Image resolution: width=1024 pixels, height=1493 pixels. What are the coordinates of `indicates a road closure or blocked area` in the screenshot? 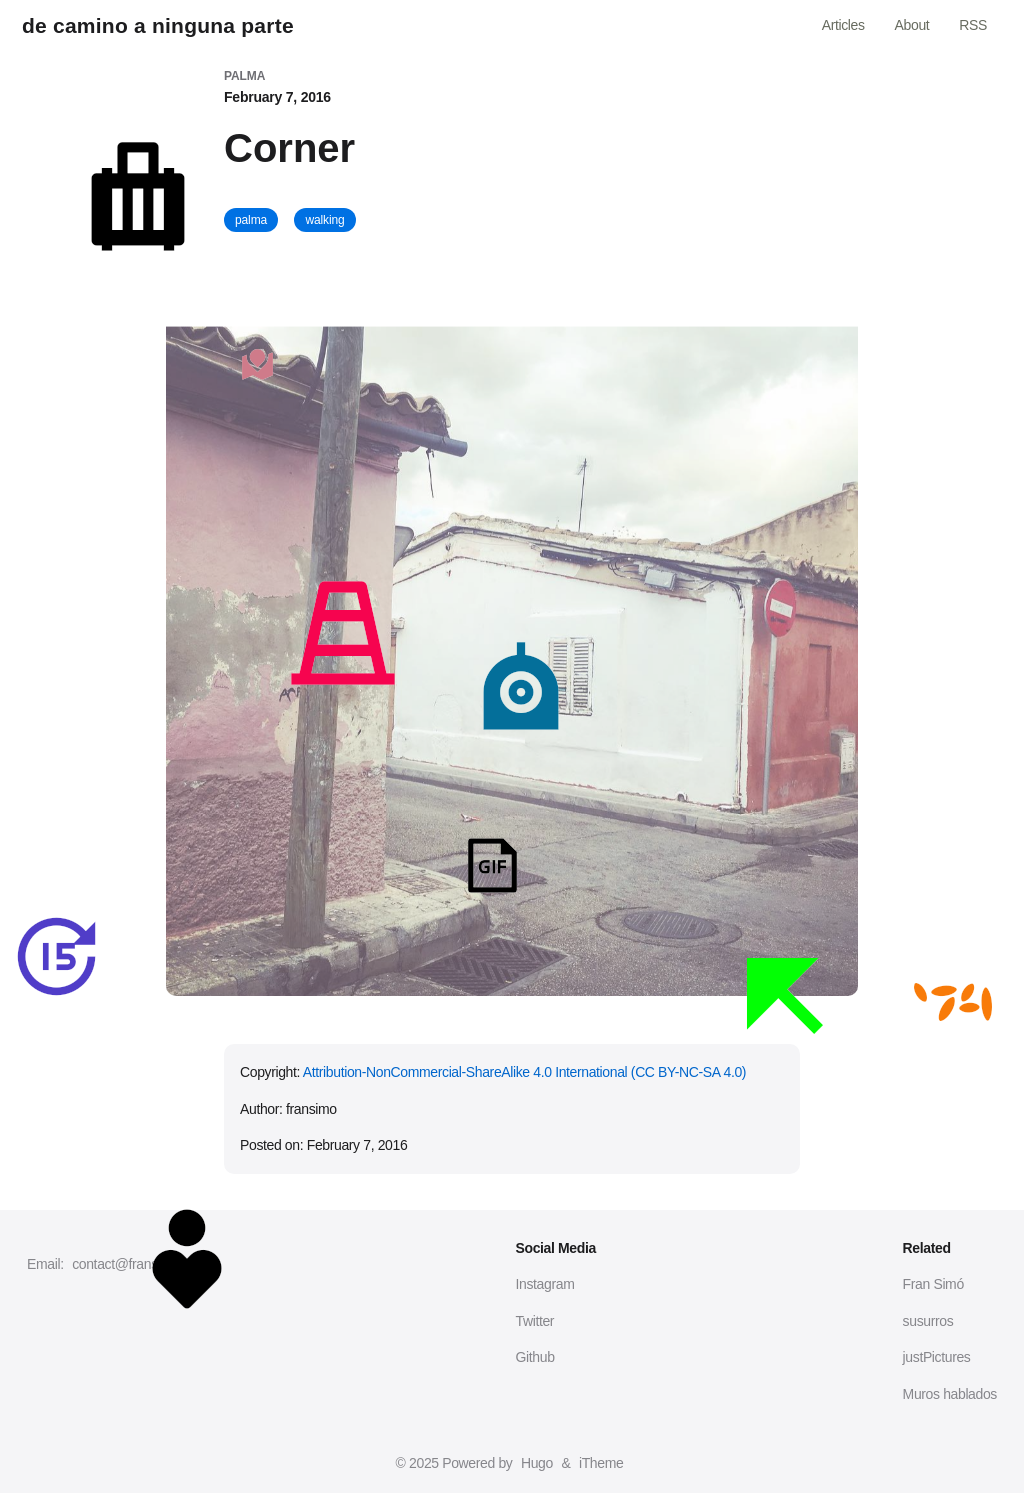 It's located at (343, 633).